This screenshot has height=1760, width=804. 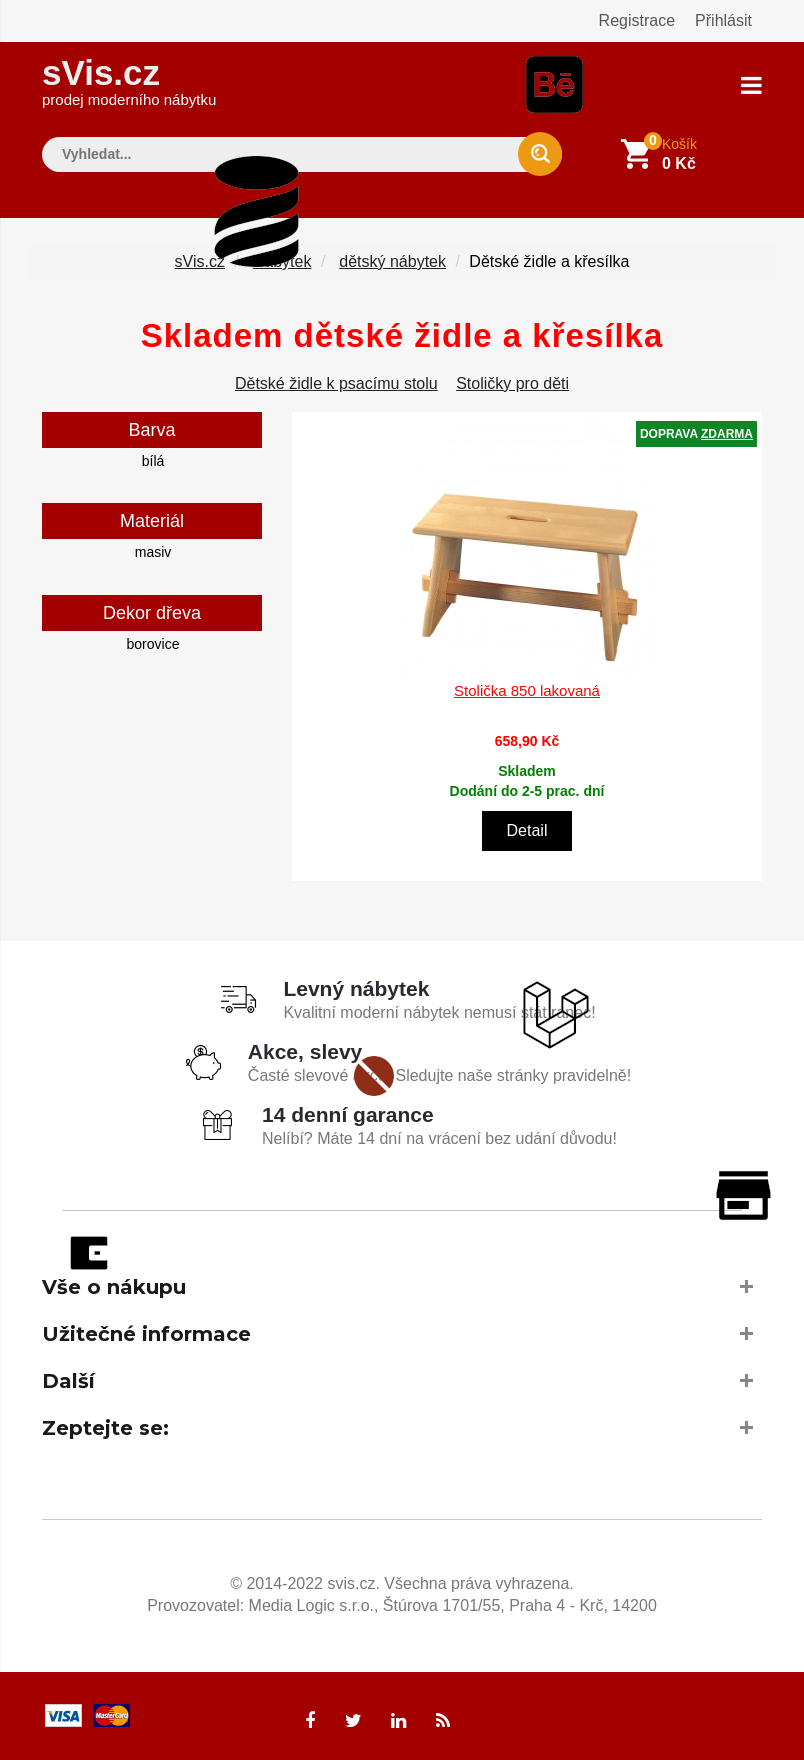 What do you see at coordinates (743, 1195) in the screenshot?
I see `access the store or shop section` at bounding box center [743, 1195].